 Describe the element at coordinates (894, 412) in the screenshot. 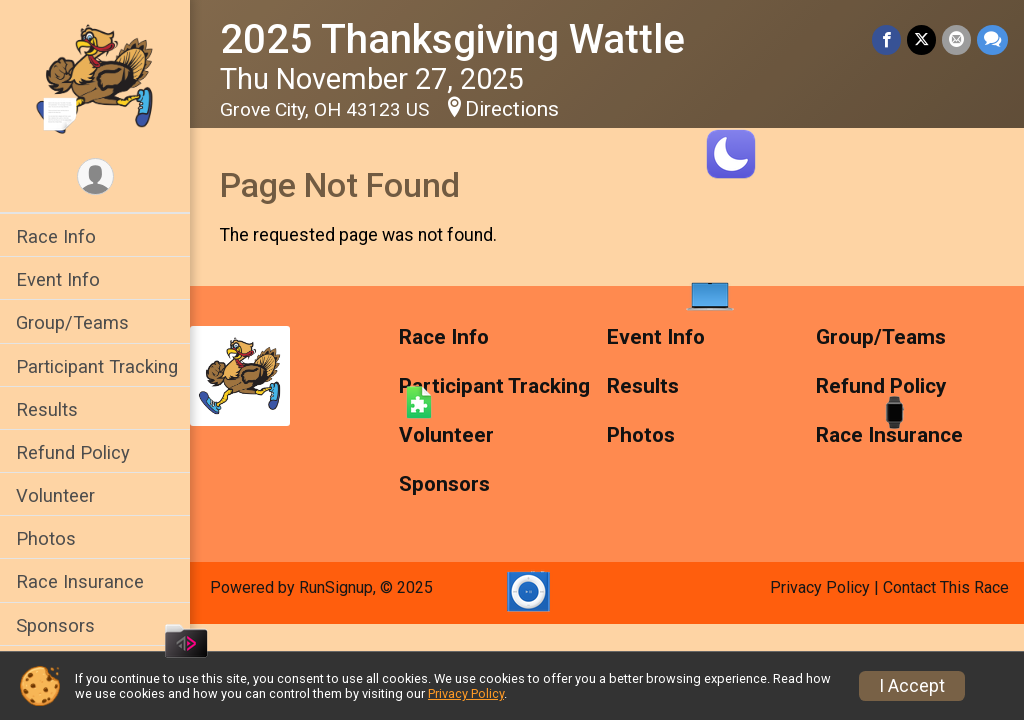

I see `apple watch device icon` at that location.